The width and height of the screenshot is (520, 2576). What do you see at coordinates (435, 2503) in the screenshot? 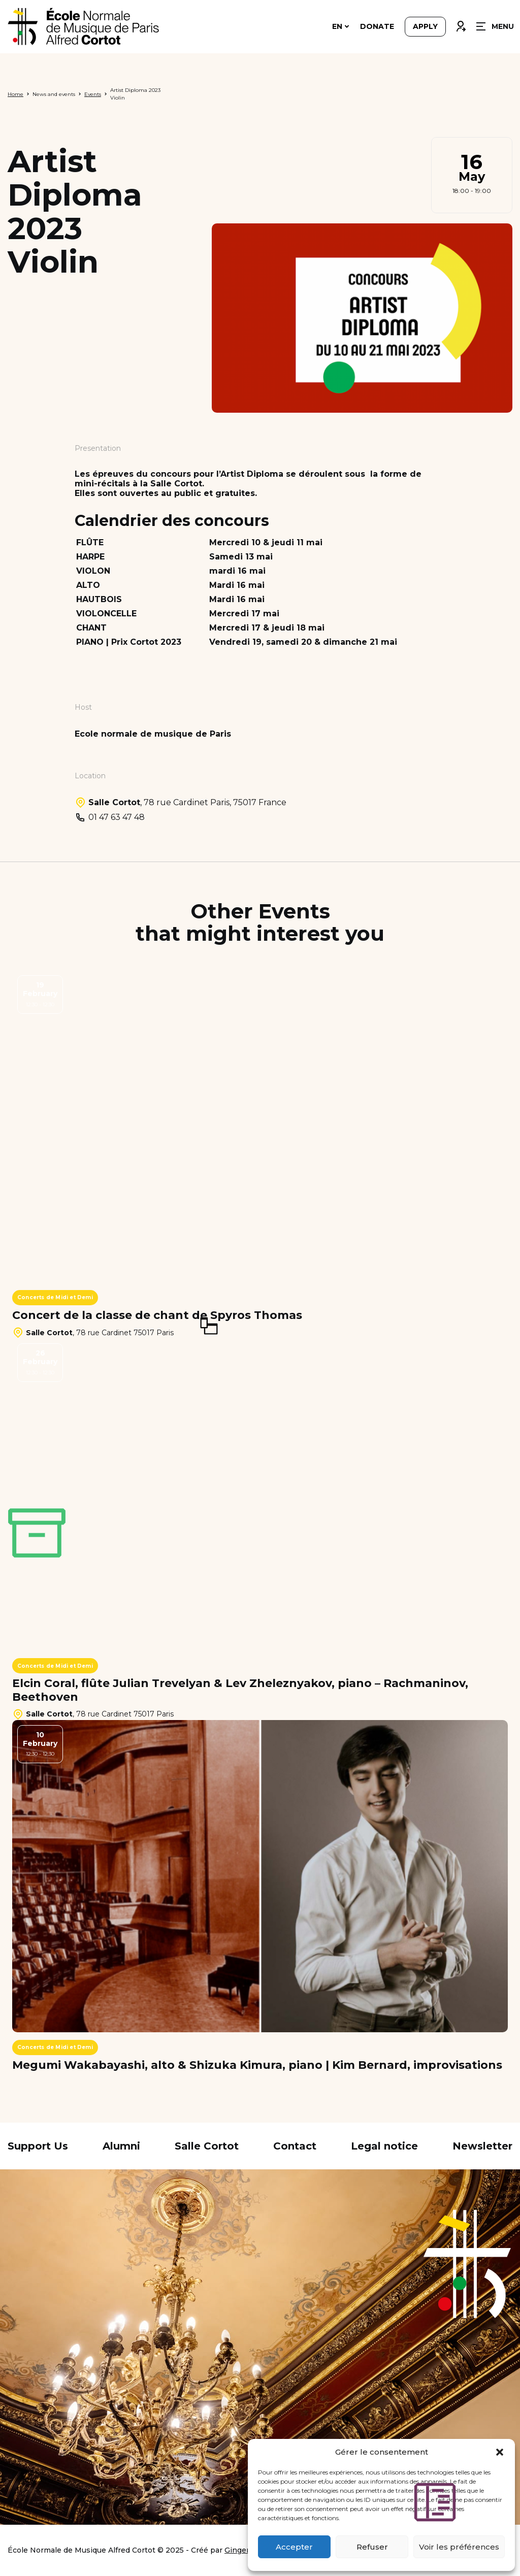
I see `open code-oss editor` at bounding box center [435, 2503].